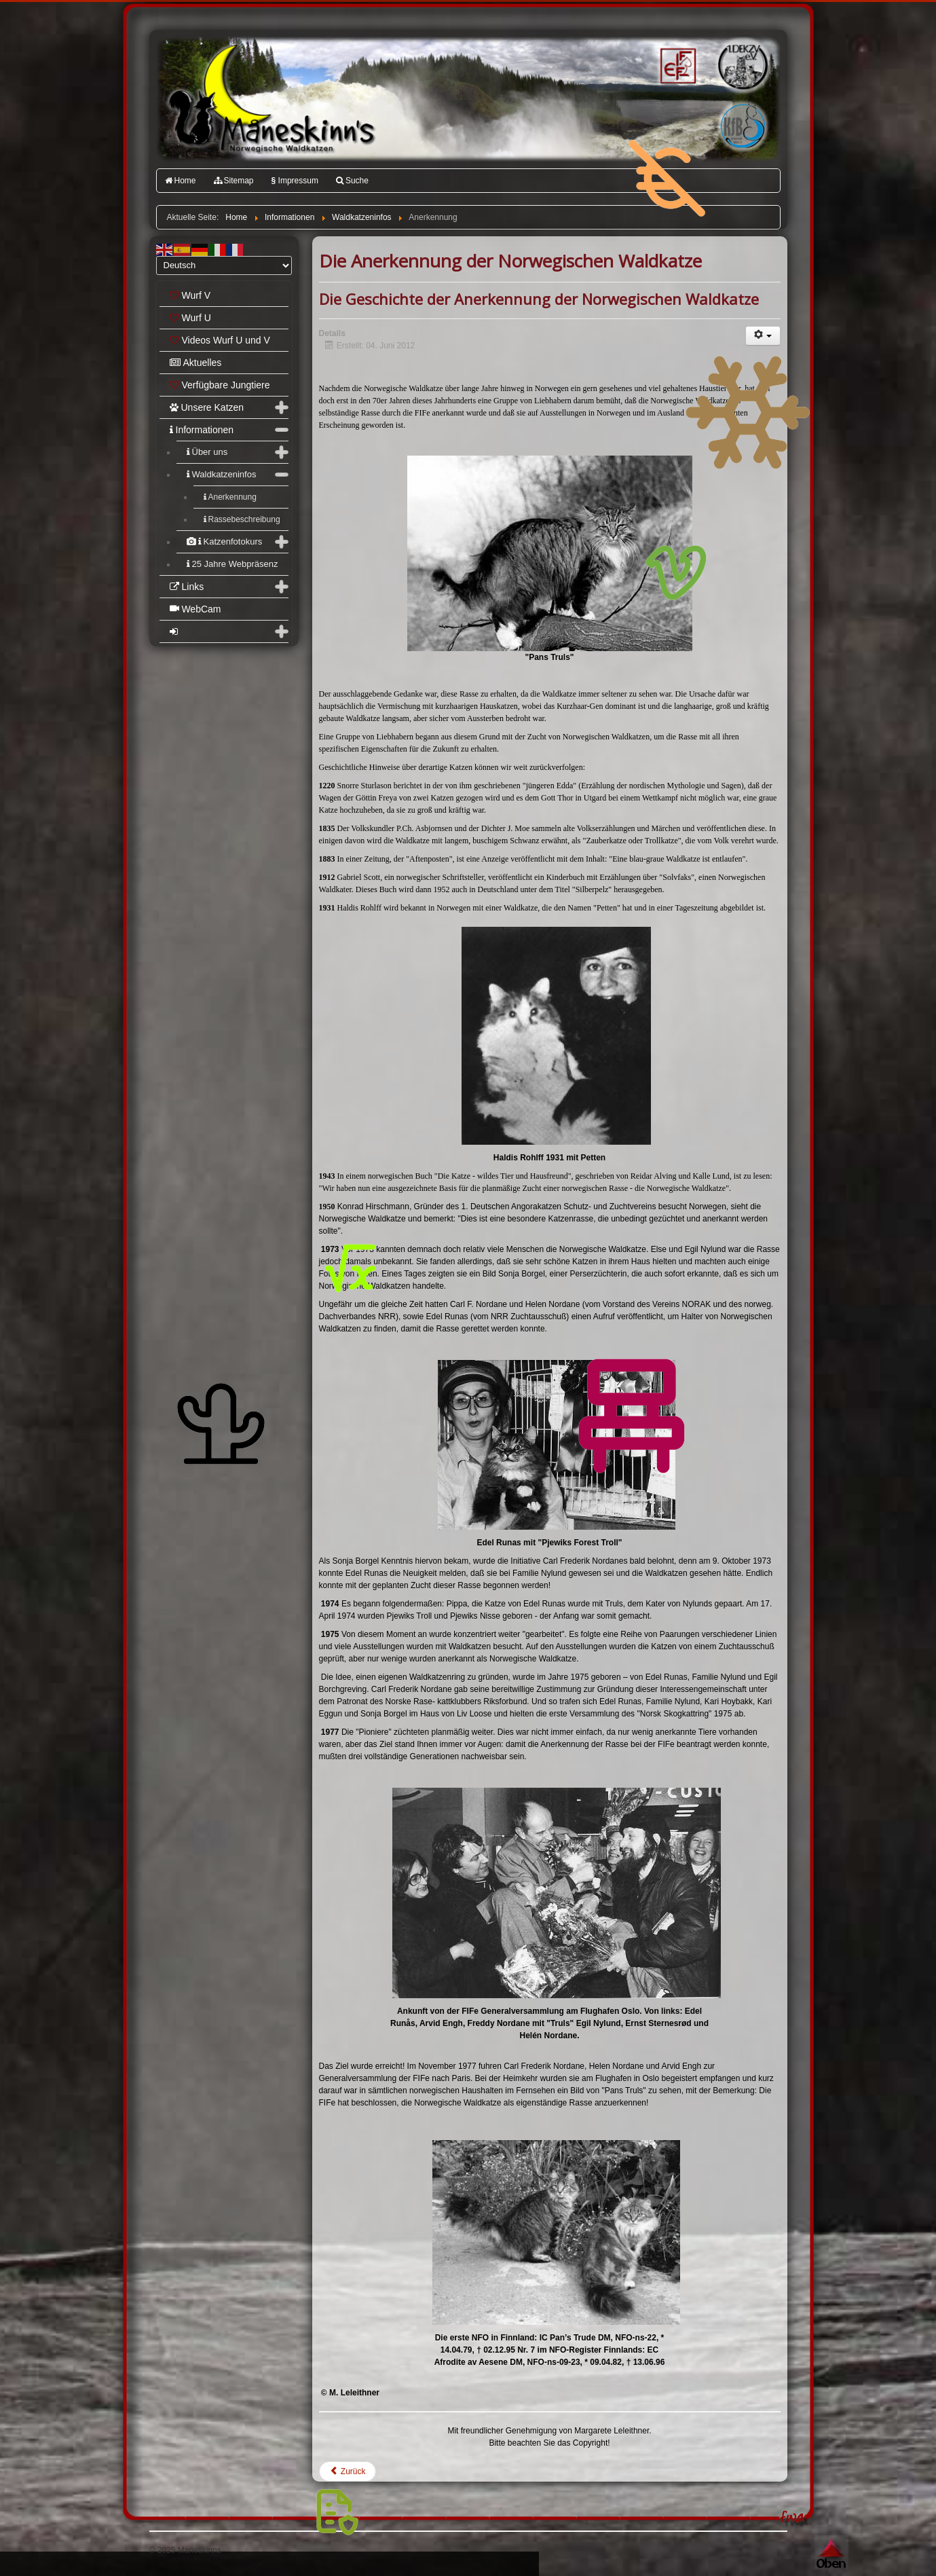 The width and height of the screenshot is (936, 2576). I want to click on indicates desert or arid climate theme, so click(221, 1427).